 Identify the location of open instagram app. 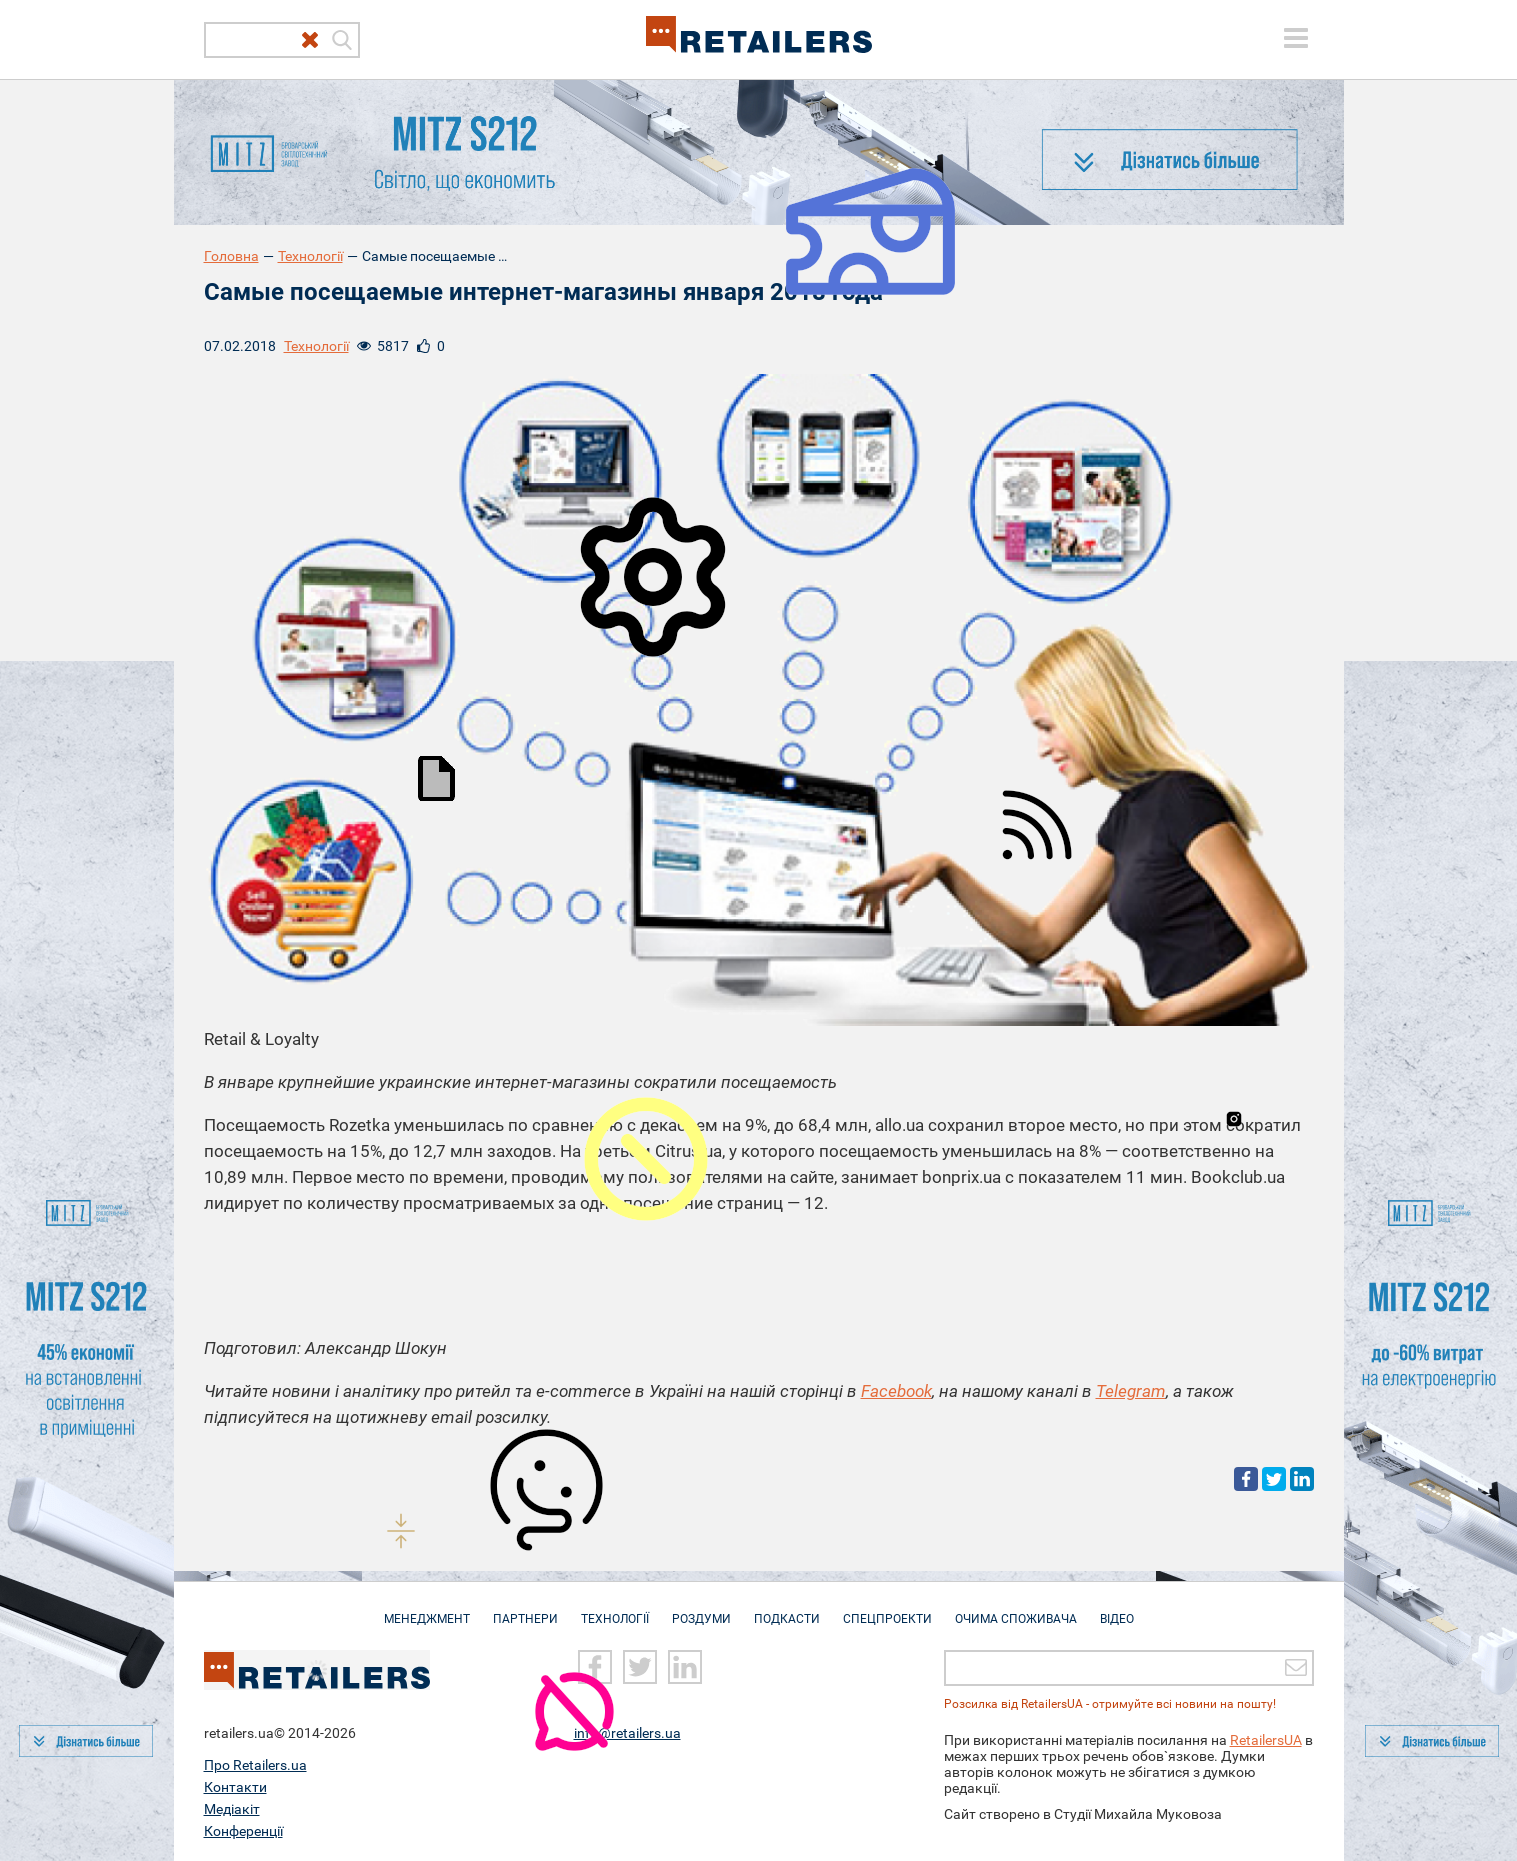
(1234, 1119).